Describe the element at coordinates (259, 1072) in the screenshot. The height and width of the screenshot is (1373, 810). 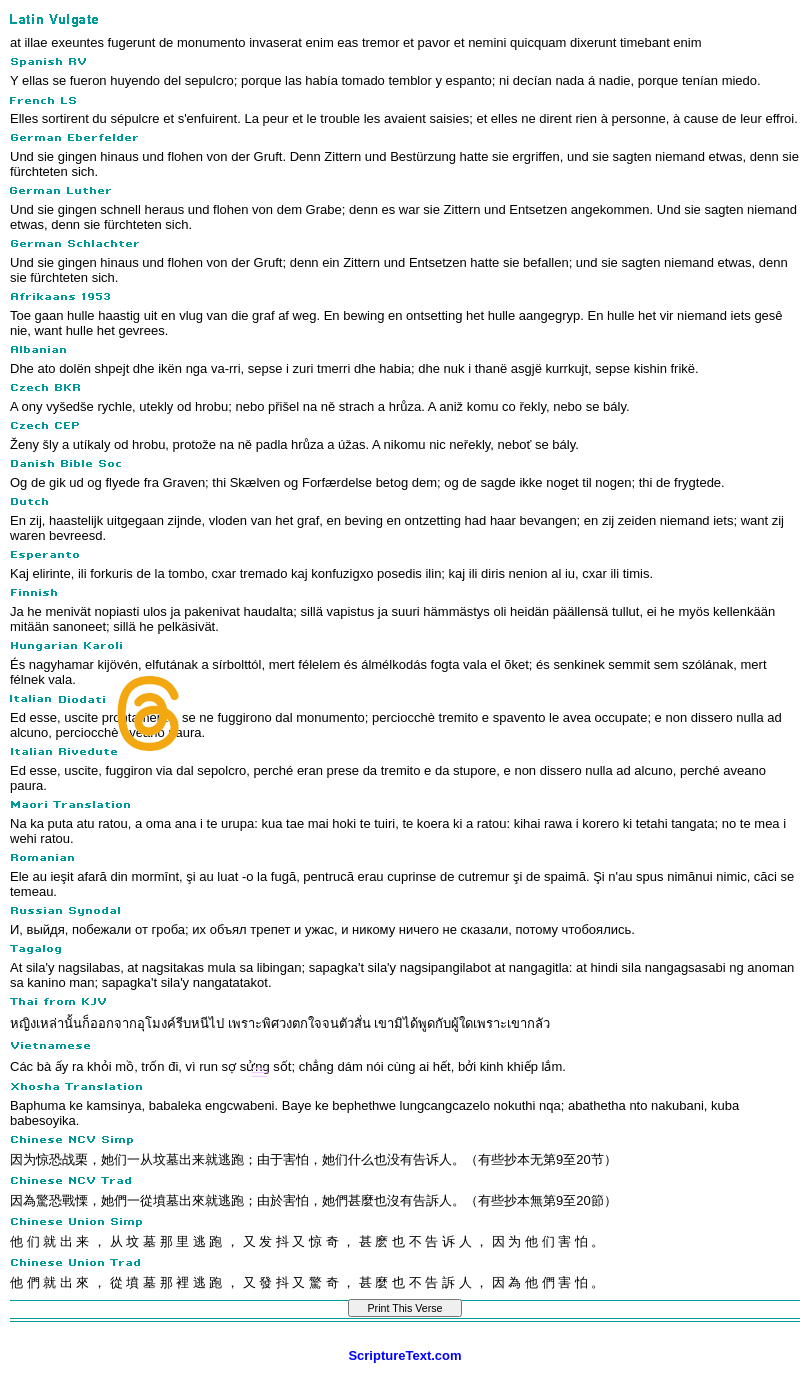
I see `open navigation menu` at that location.